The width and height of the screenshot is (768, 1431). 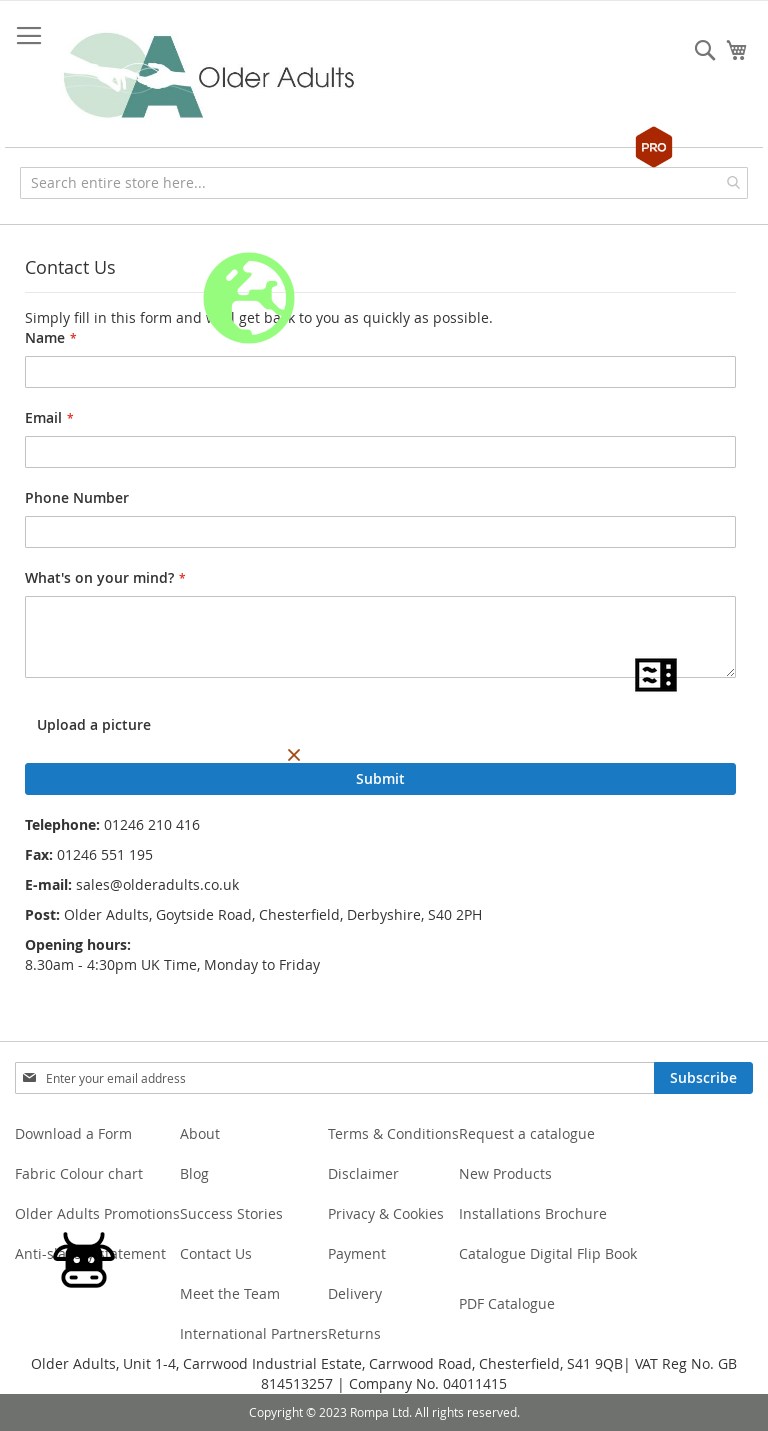 I want to click on indicates dairy or farm-related content, so click(x=84, y=1261).